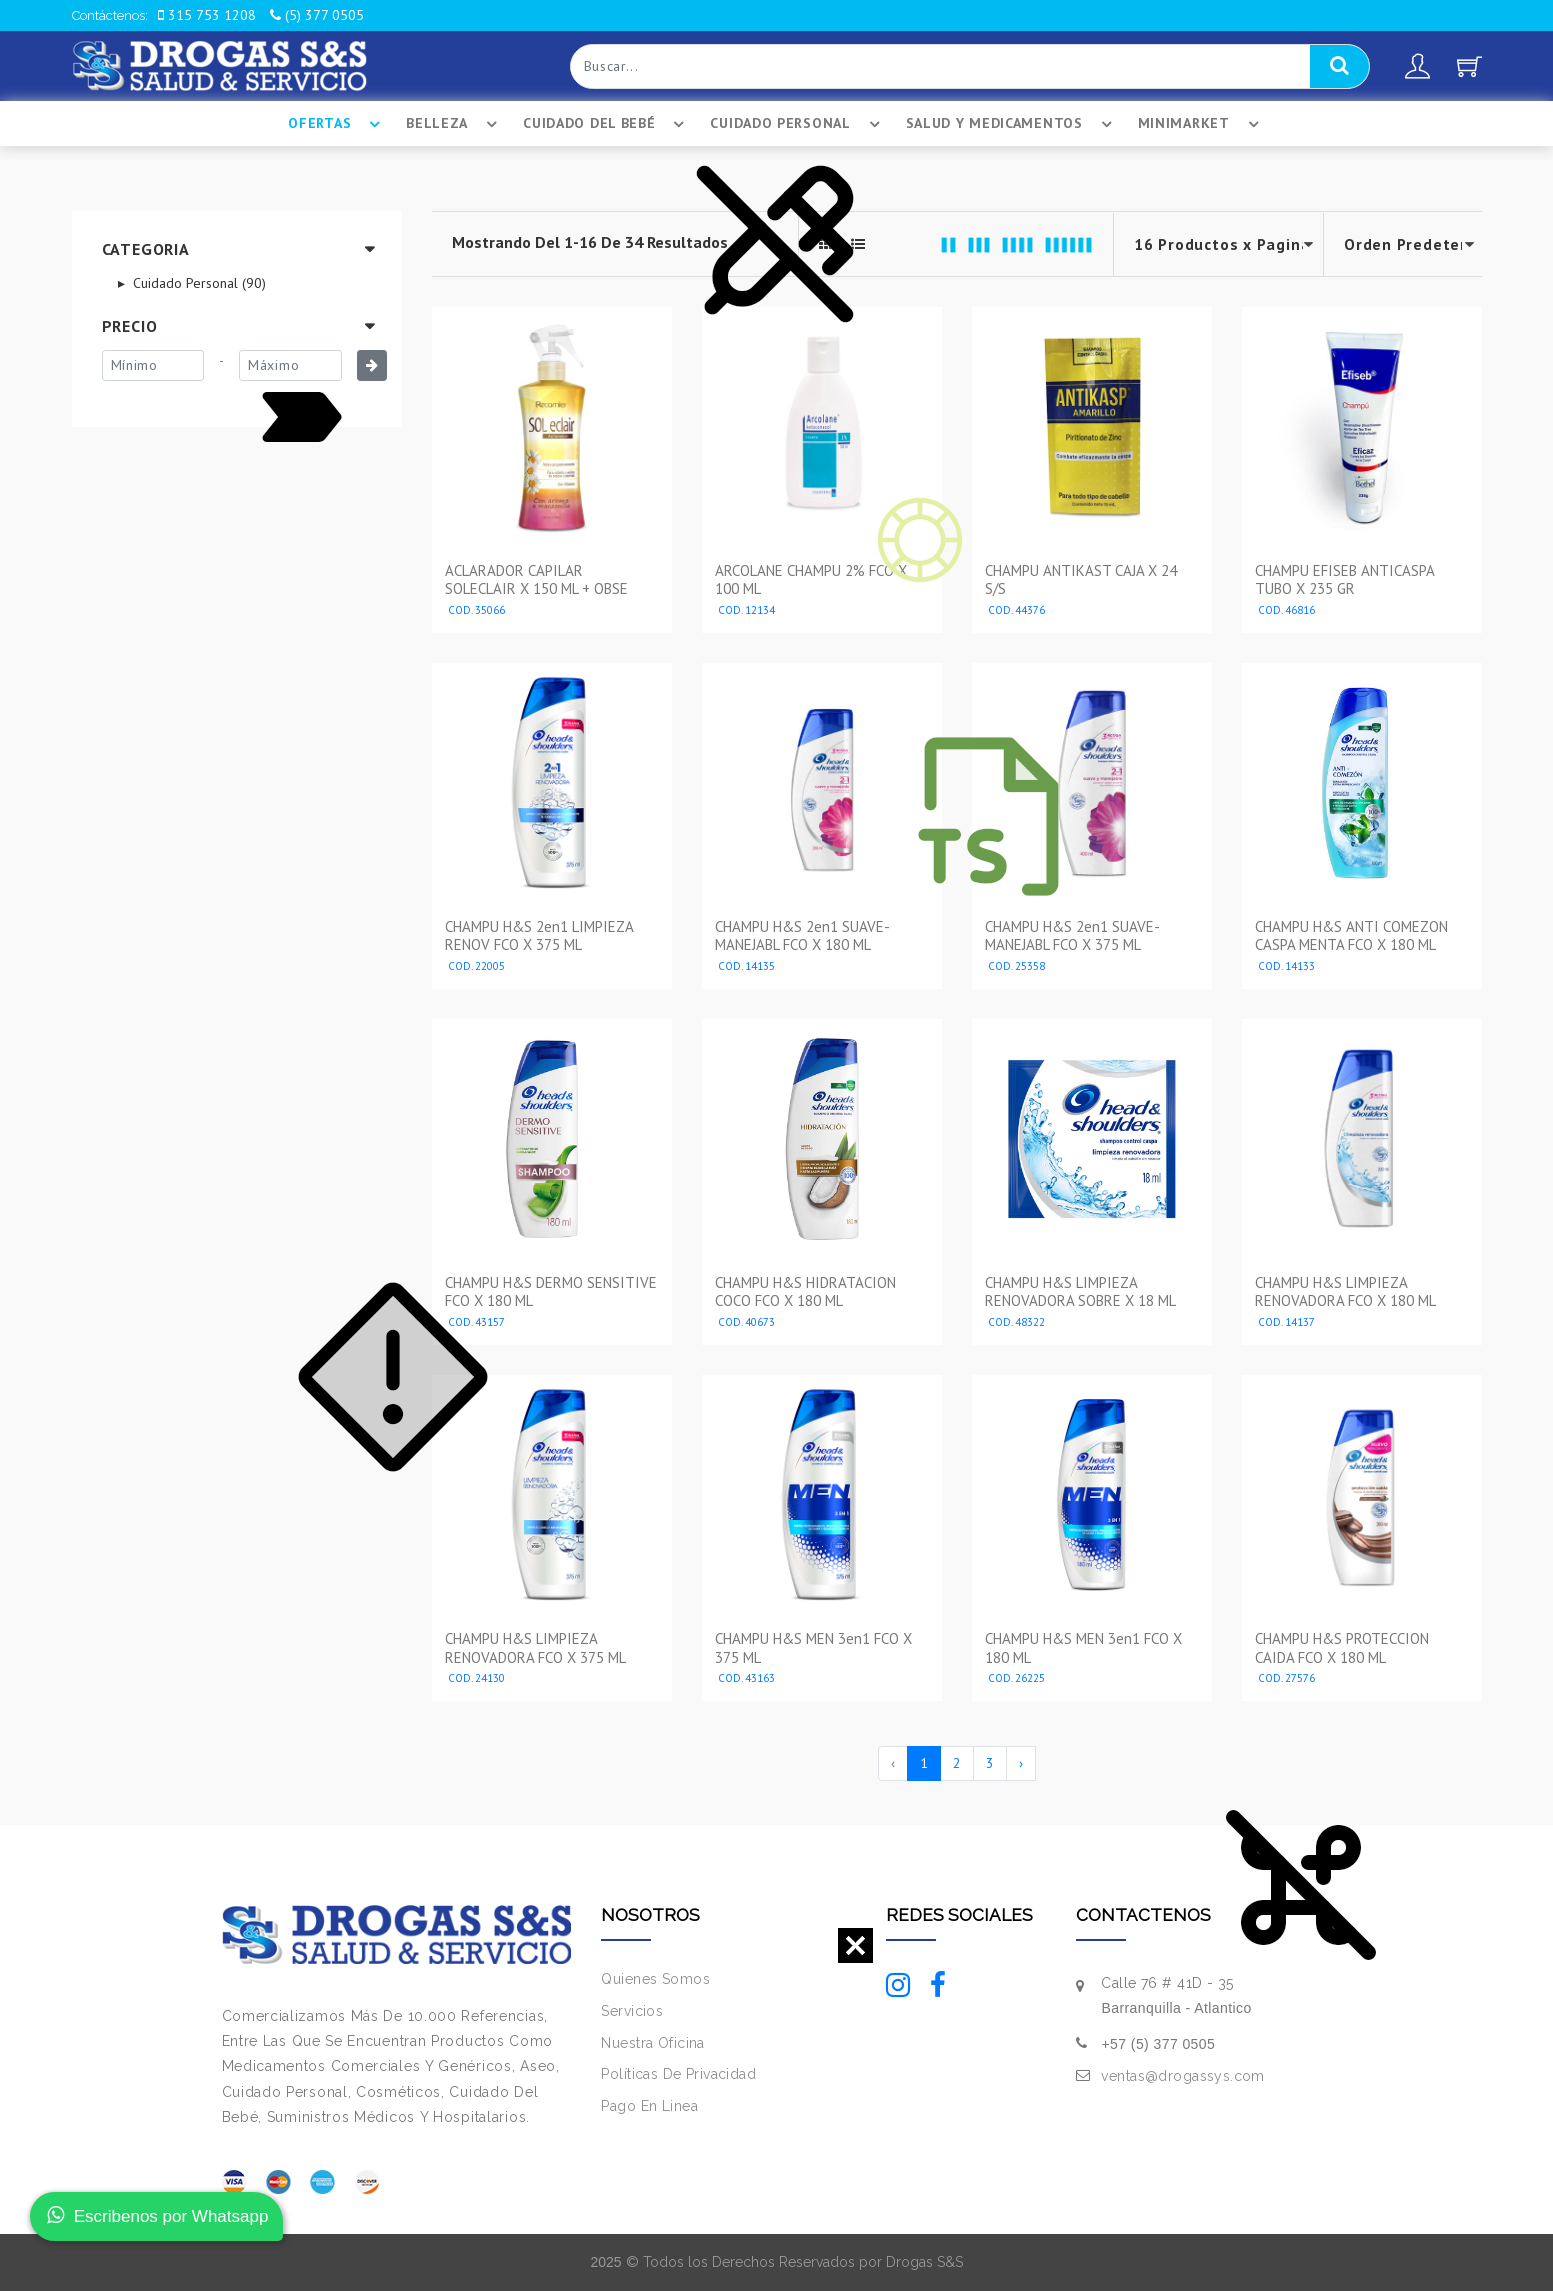 This screenshot has width=1553, height=2291. I want to click on mark item as important or priority, so click(300, 417).